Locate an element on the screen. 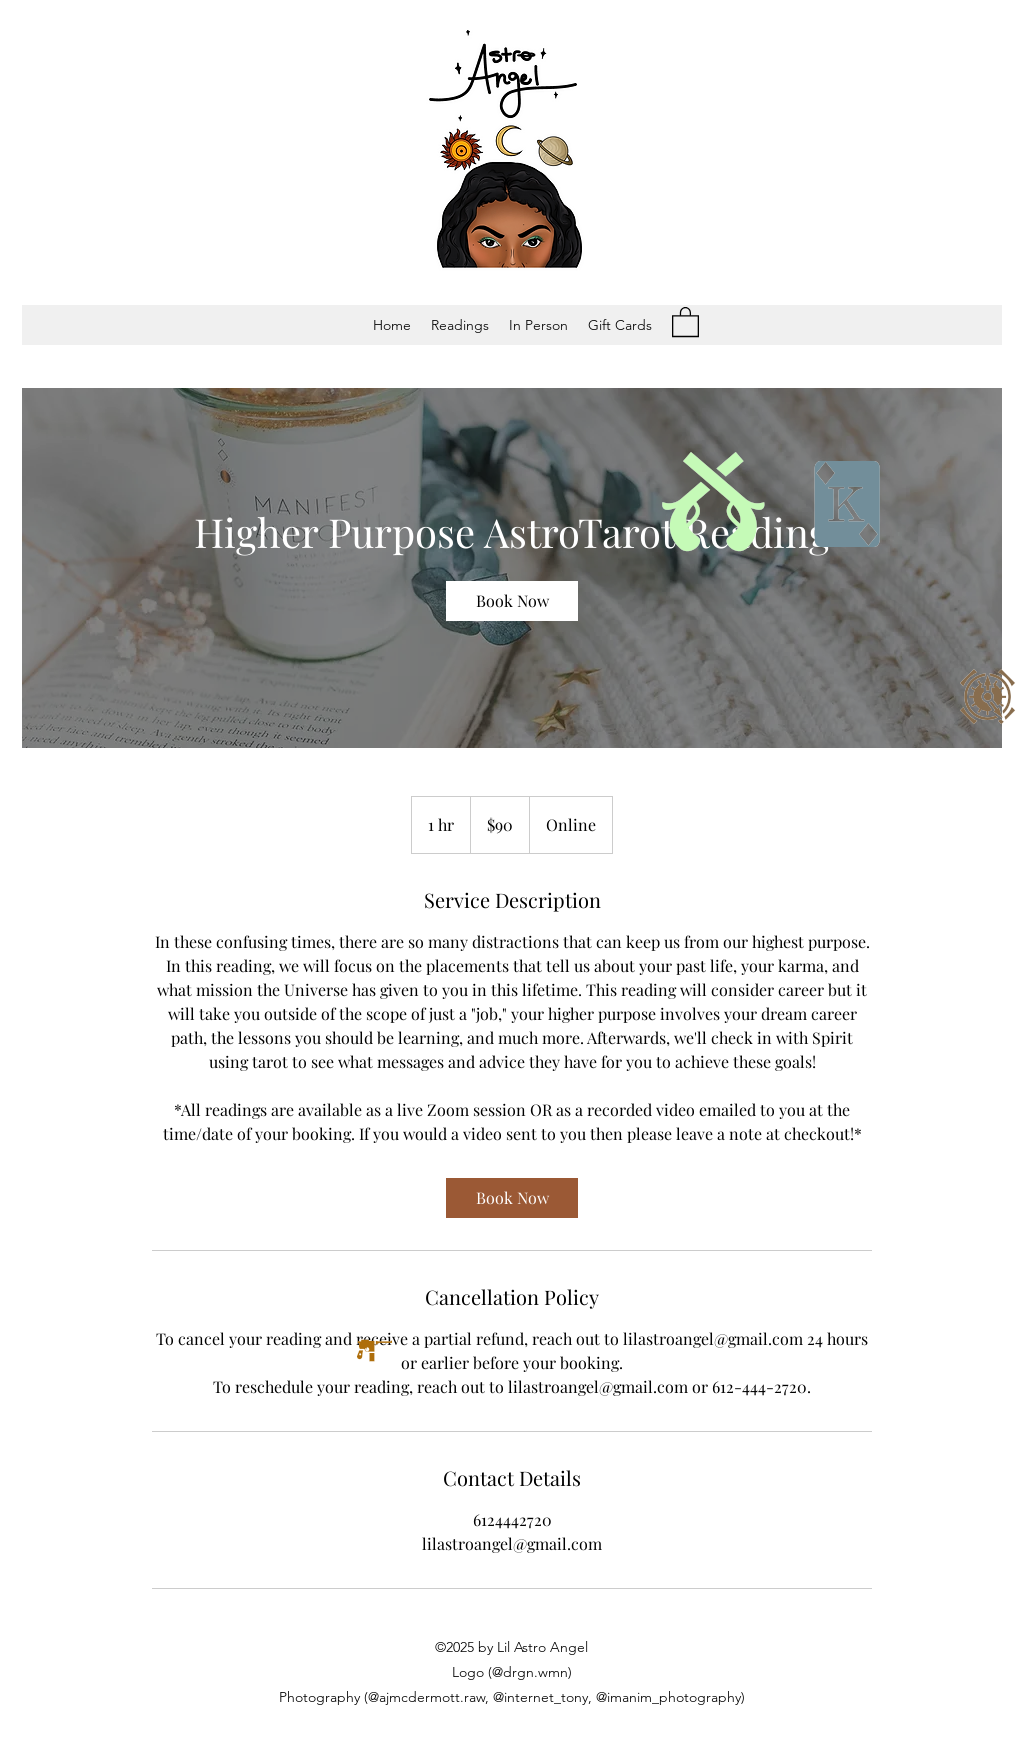 The width and height of the screenshot is (1024, 1757). select weapon or firearm in game inventory is located at coordinates (374, 1350).